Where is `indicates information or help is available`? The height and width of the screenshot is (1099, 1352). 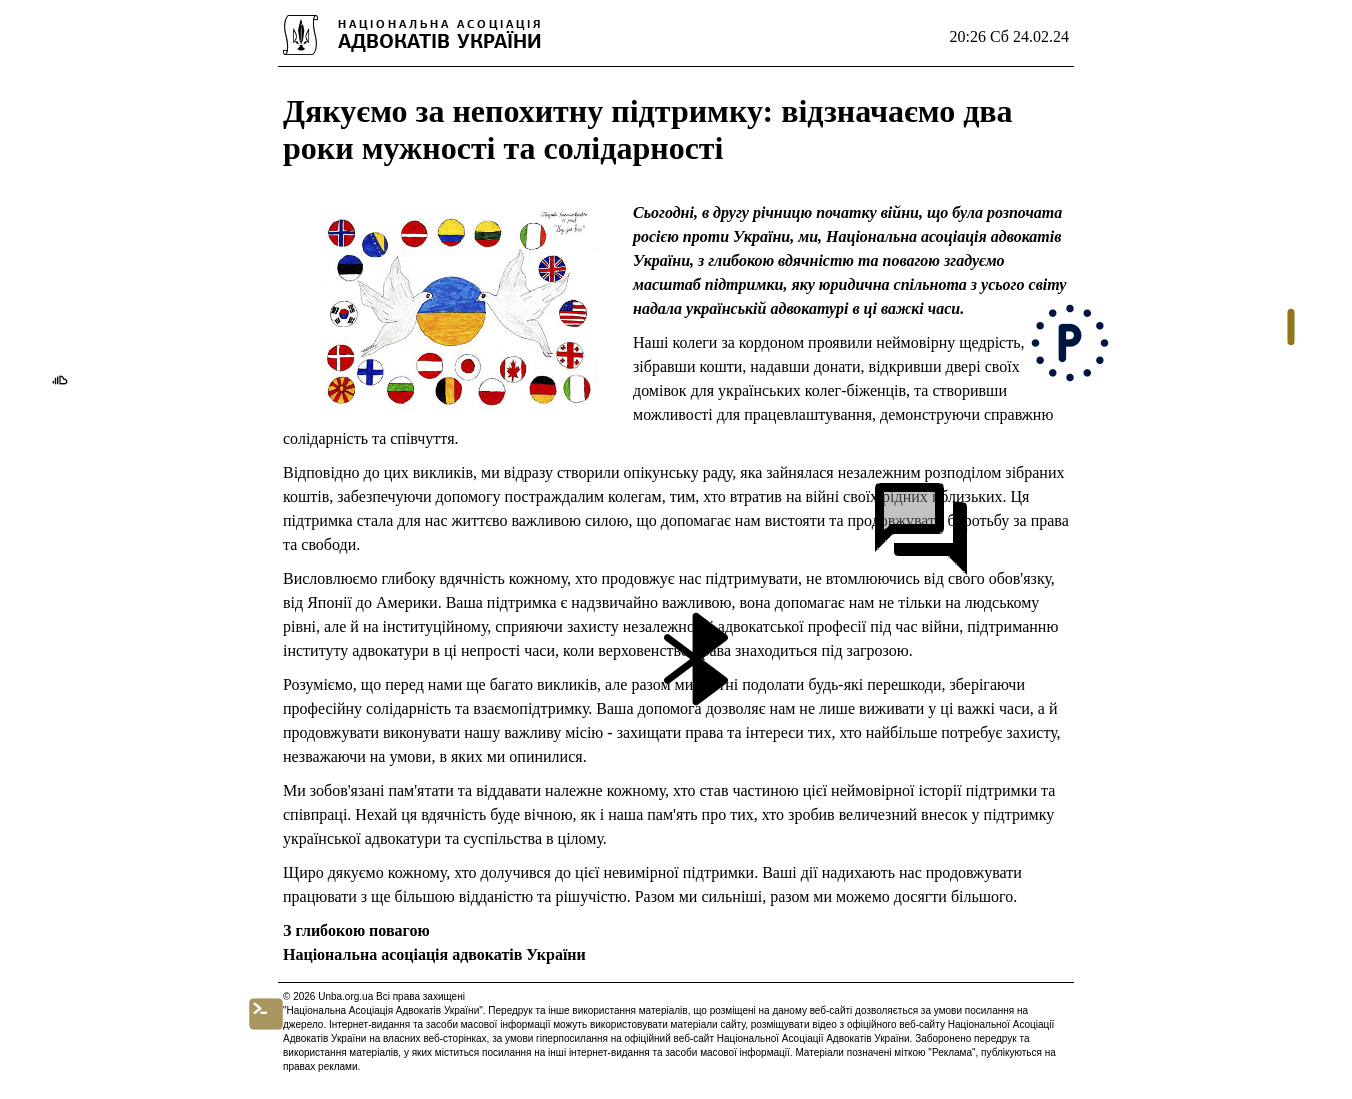 indicates information or help is available is located at coordinates (1291, 327).